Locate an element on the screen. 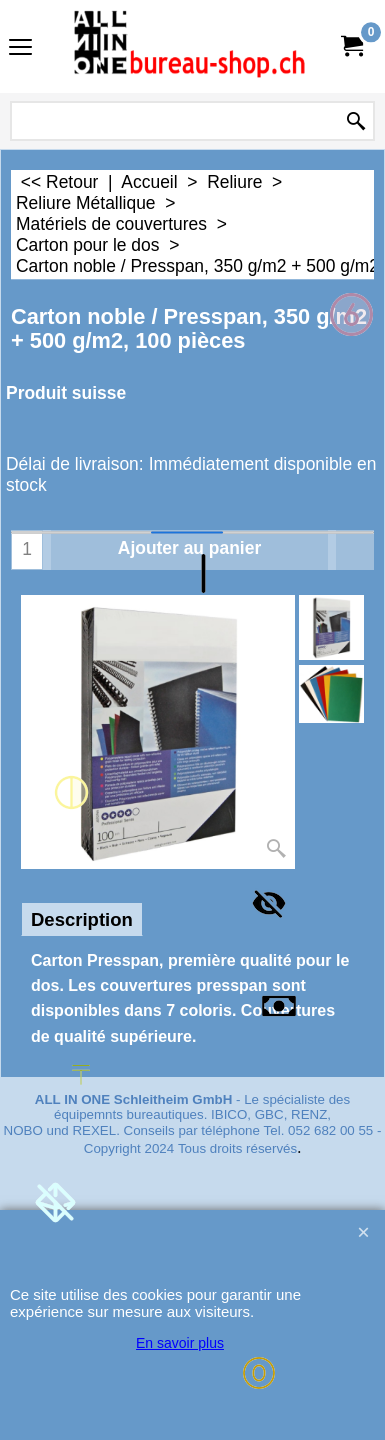 This screenshot has width=385, height=1440. disable 3D object view is located at coordinates (55, 1202).